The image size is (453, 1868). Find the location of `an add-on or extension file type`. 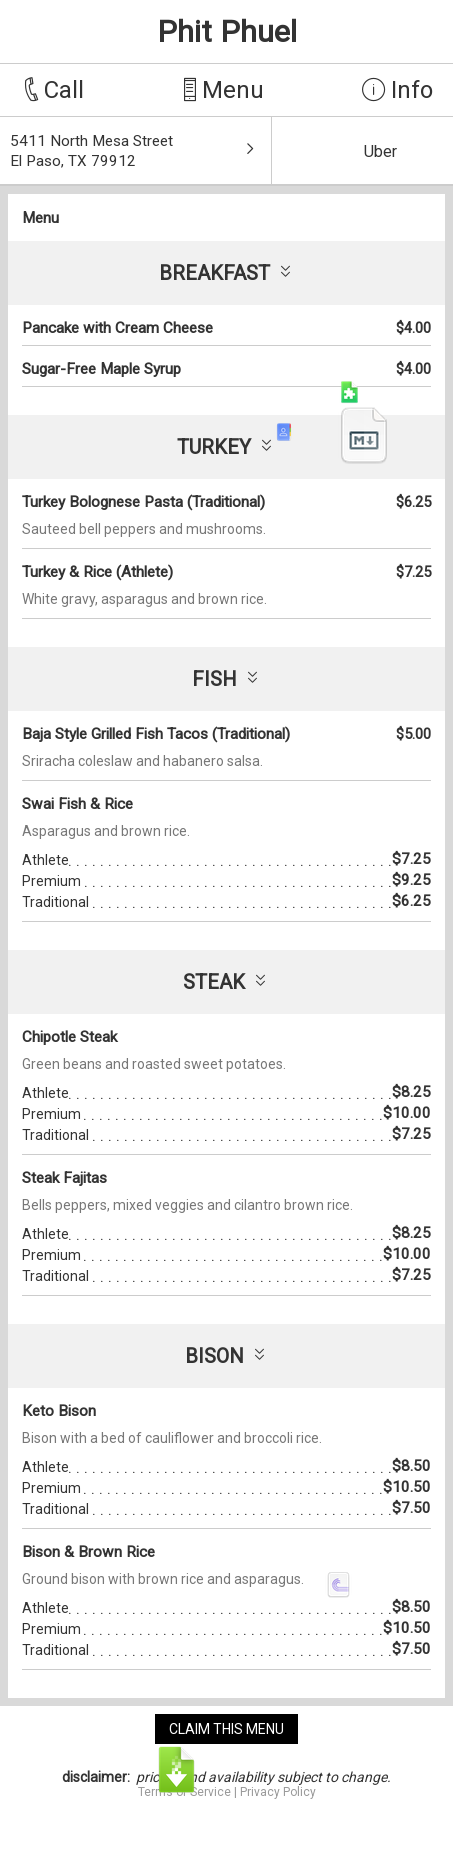

an add-on or extension file type is located at coordinates (349, 392).